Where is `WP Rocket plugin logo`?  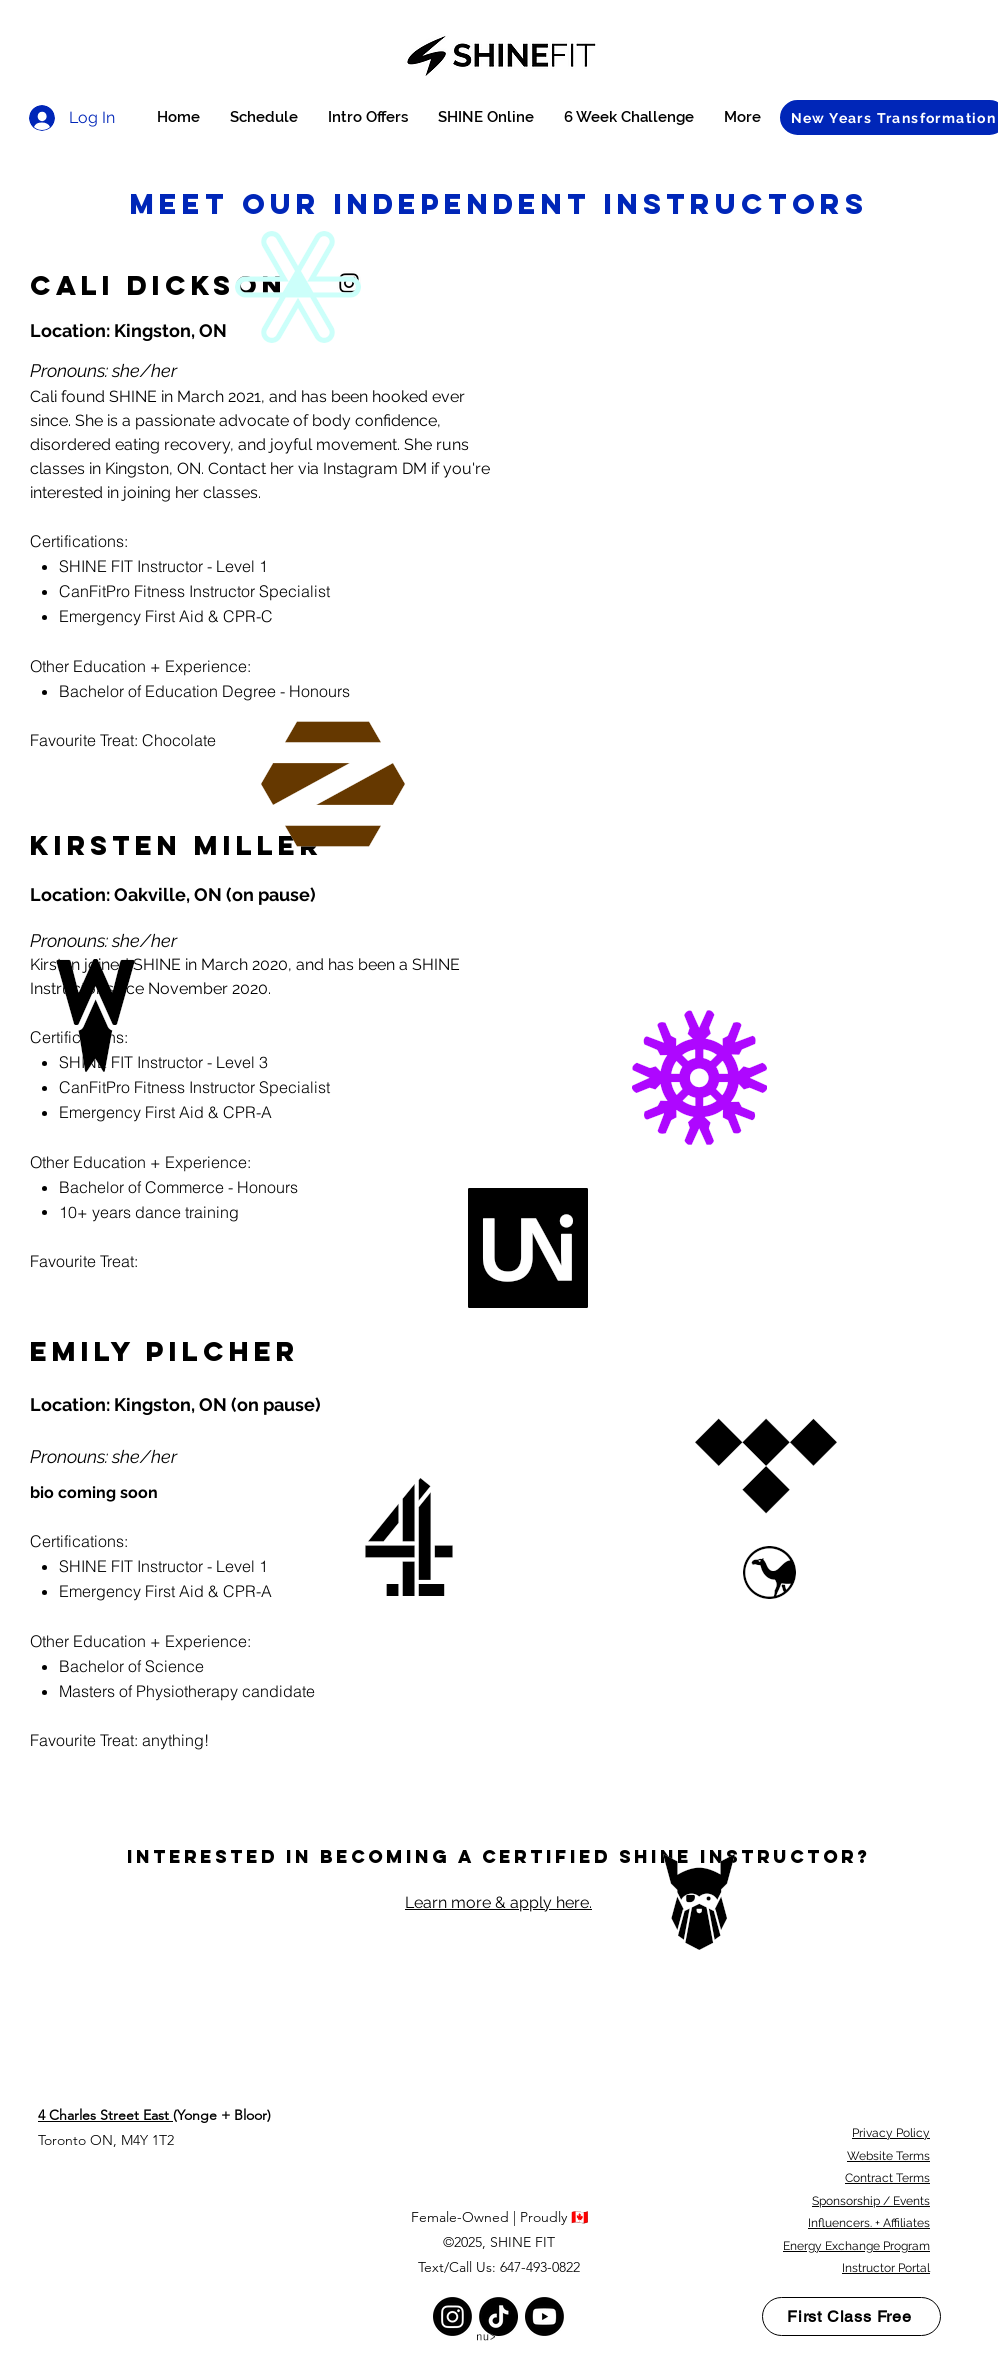 WP Rocket plugin logo is located at coordinates (95, 1015).